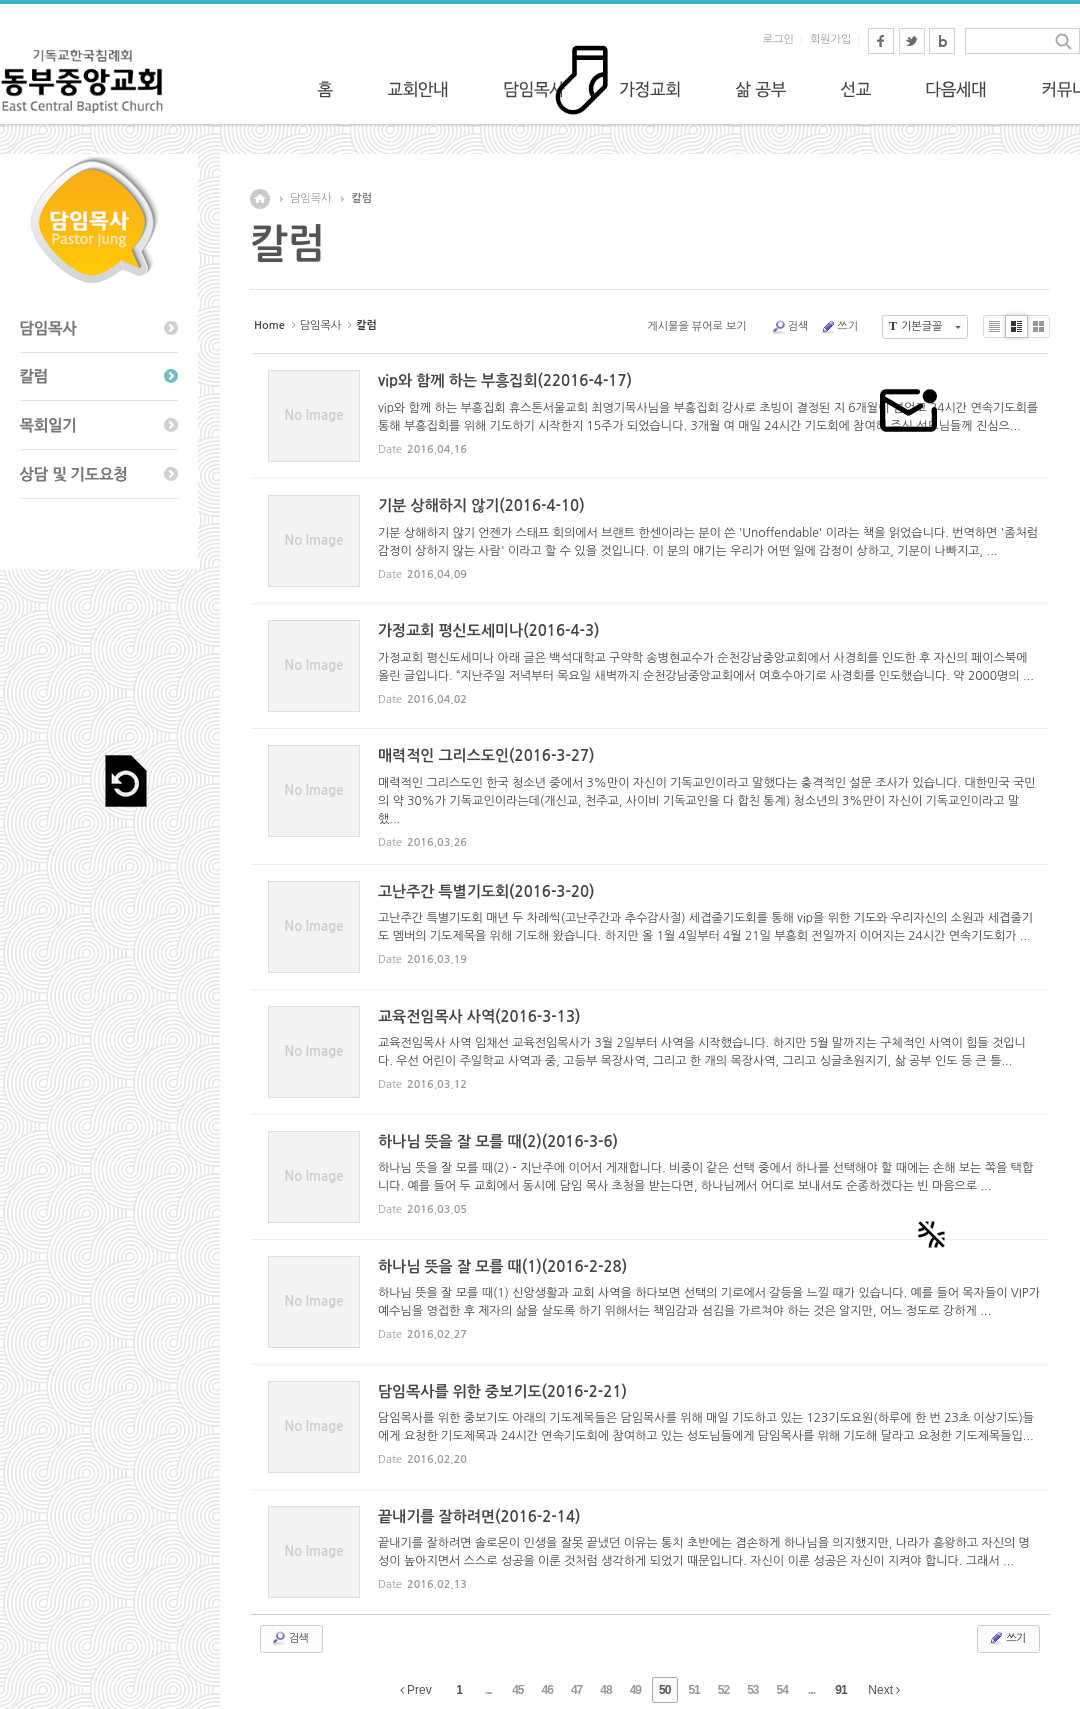 This screenshot has width=1080, height=1709. Describe the element at coordinates (584, 79) in the screenshot. I see `browse clothing or apparel items` at that location.